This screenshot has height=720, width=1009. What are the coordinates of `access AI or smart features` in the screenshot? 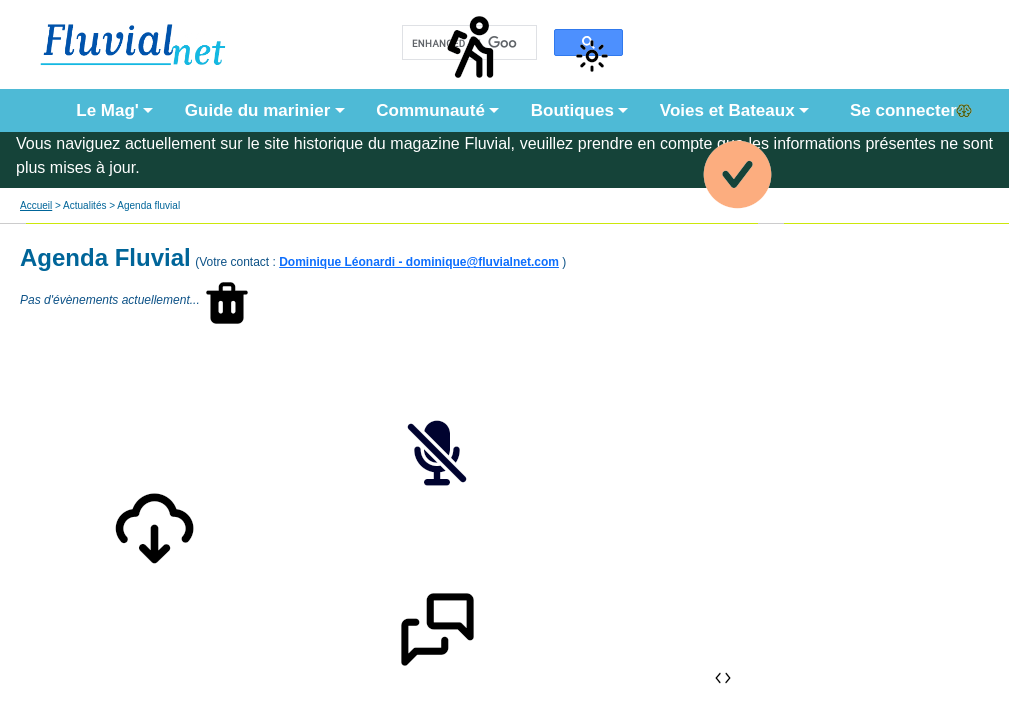 It's located at (964, 111).